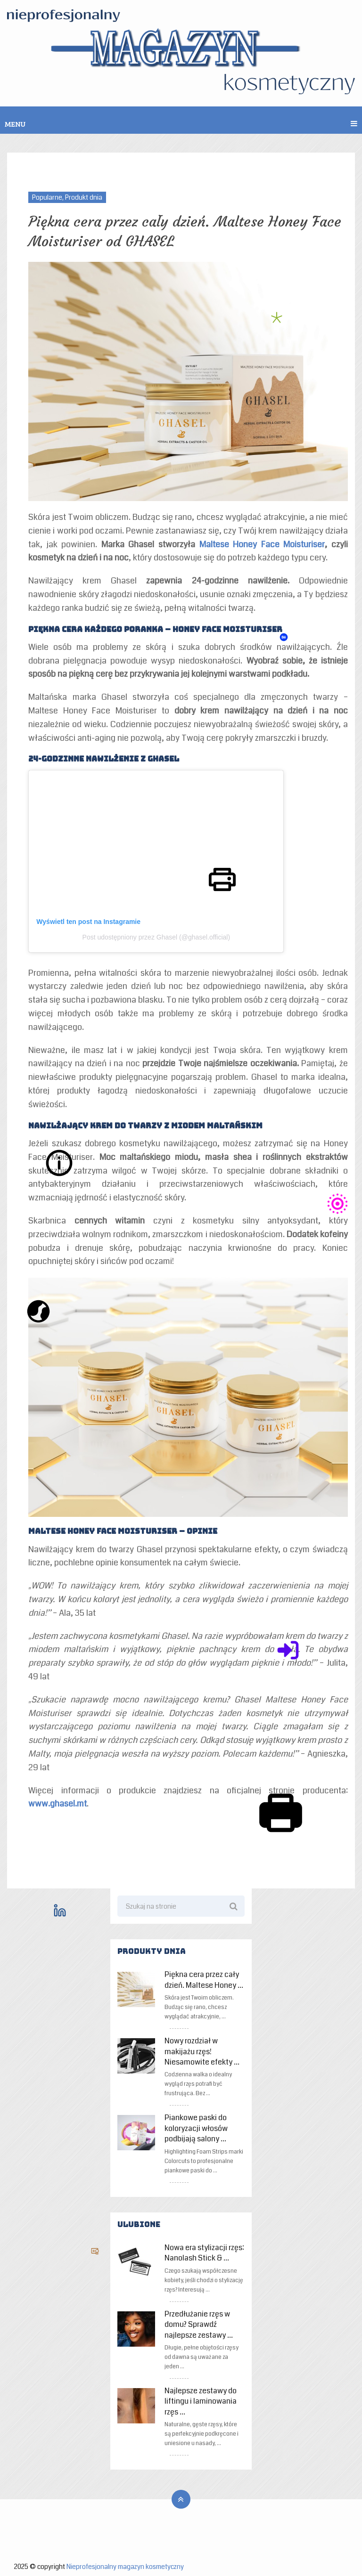  I want to click on view more information, so click(59, 1163).